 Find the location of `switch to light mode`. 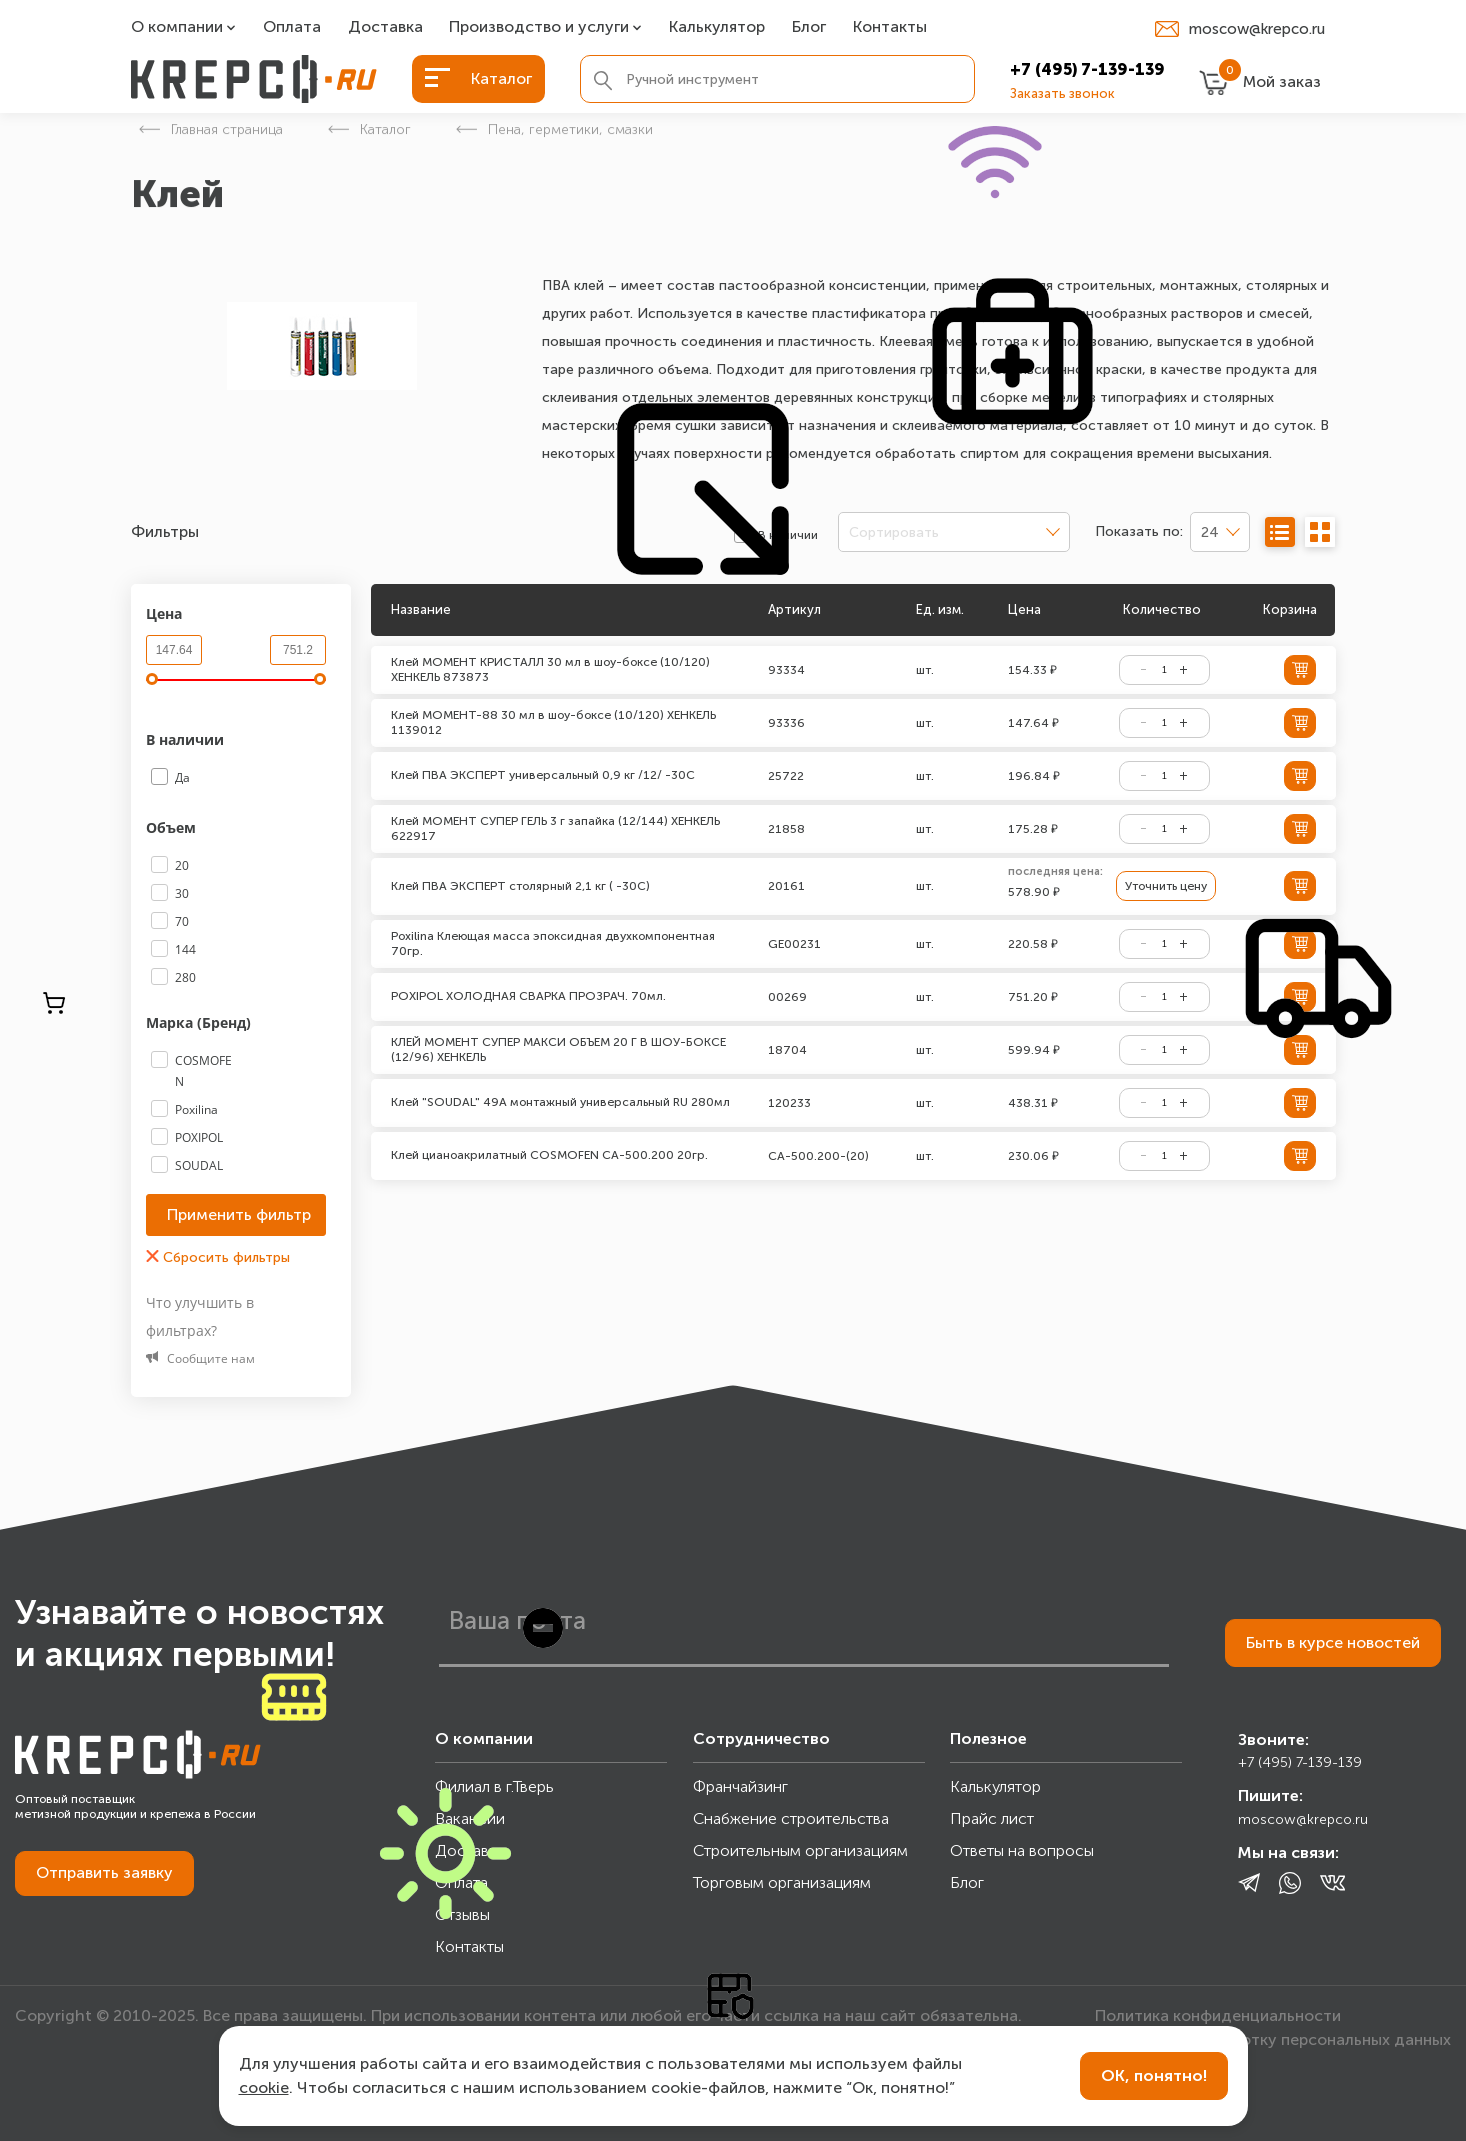

switch to light mode is located at coordinates (445, 1853).